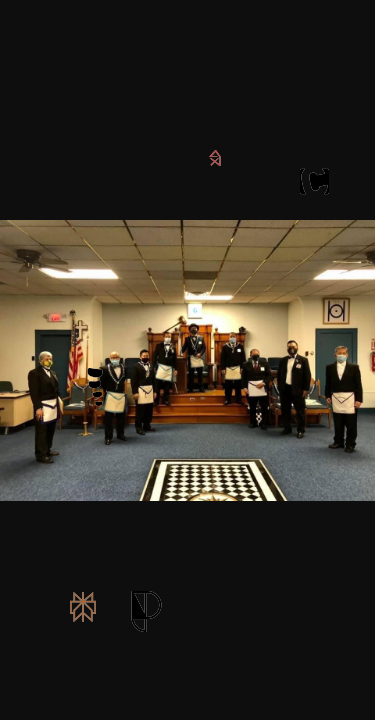 This screenshot has width=375, height=720. Describe the element at coordinates (83, 607) in the screenshot. I see `open perplexity ai app` at that location.